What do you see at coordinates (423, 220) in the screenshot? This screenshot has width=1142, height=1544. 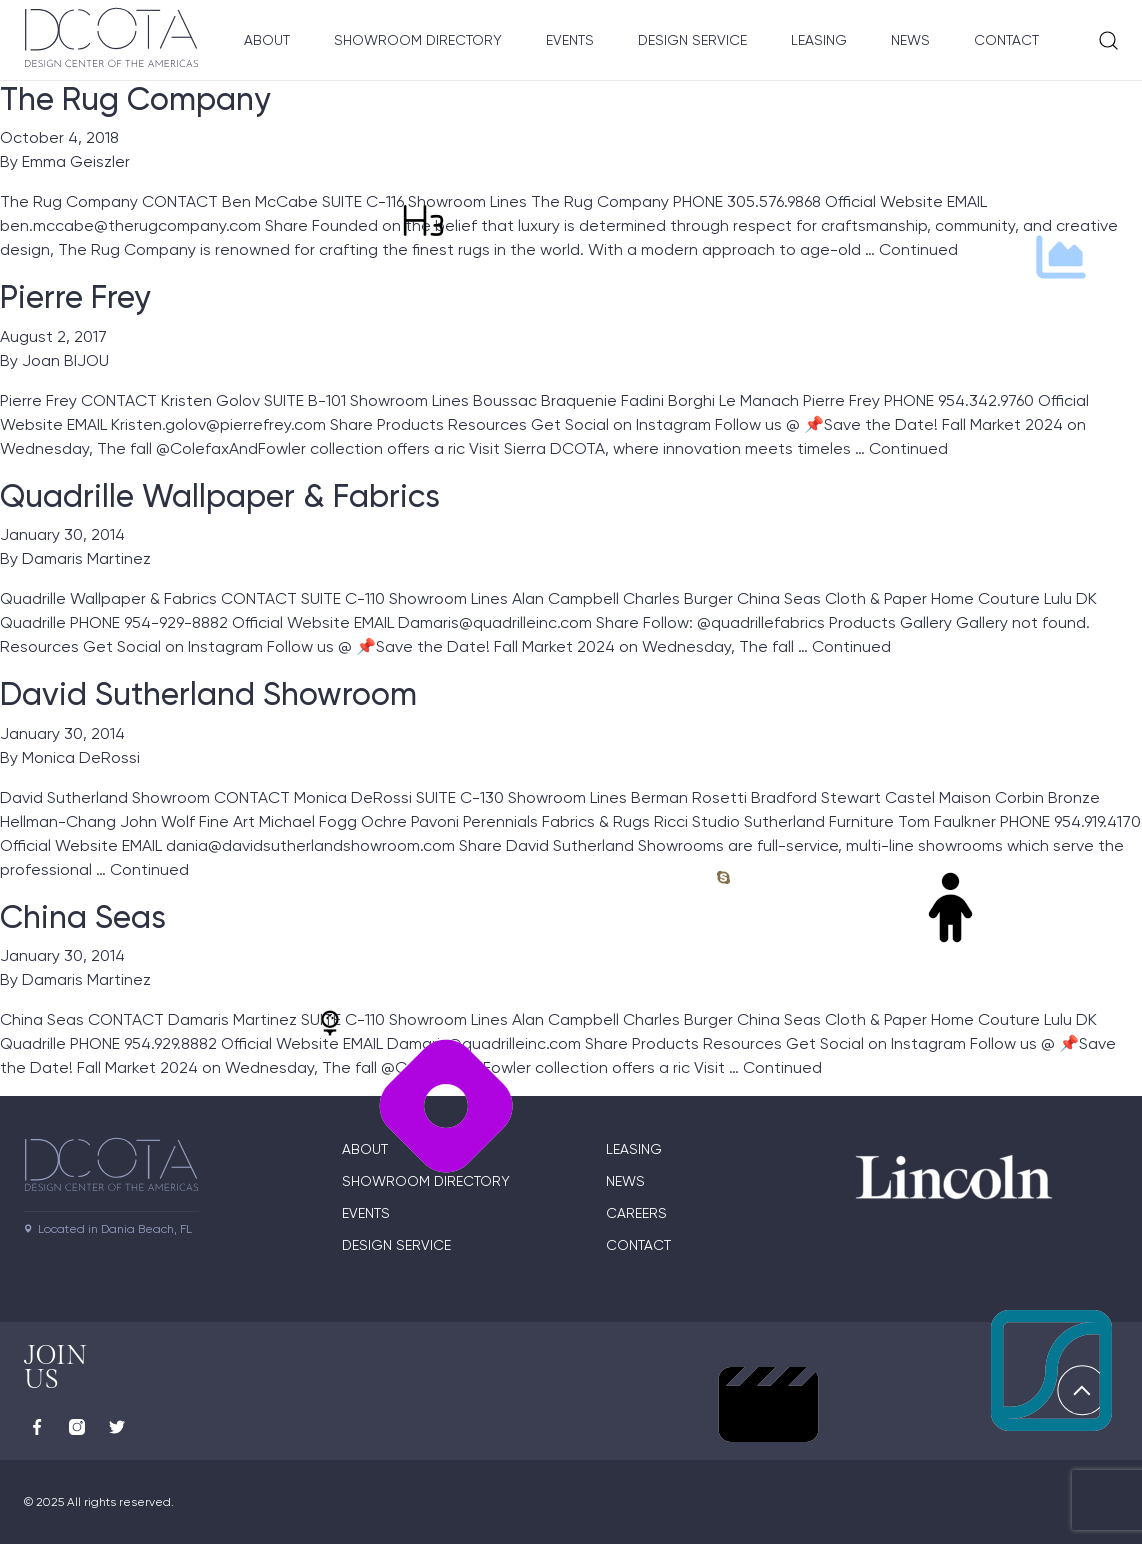 I see `format text as heading level 3` at bounding box center [423, 220].